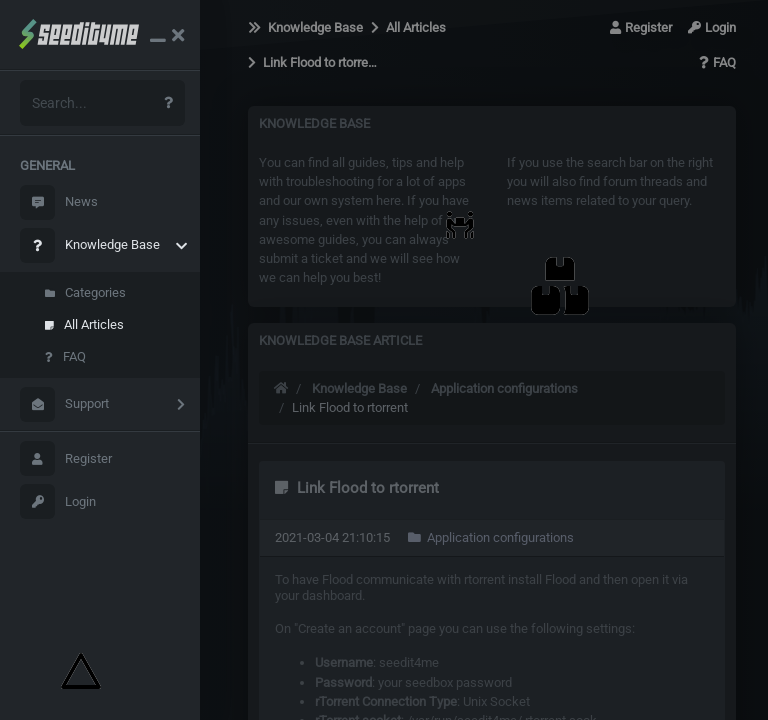 The width and height of the screenshot is (768, 720). I want to click on view inventory or stock items, so click(560, 286).